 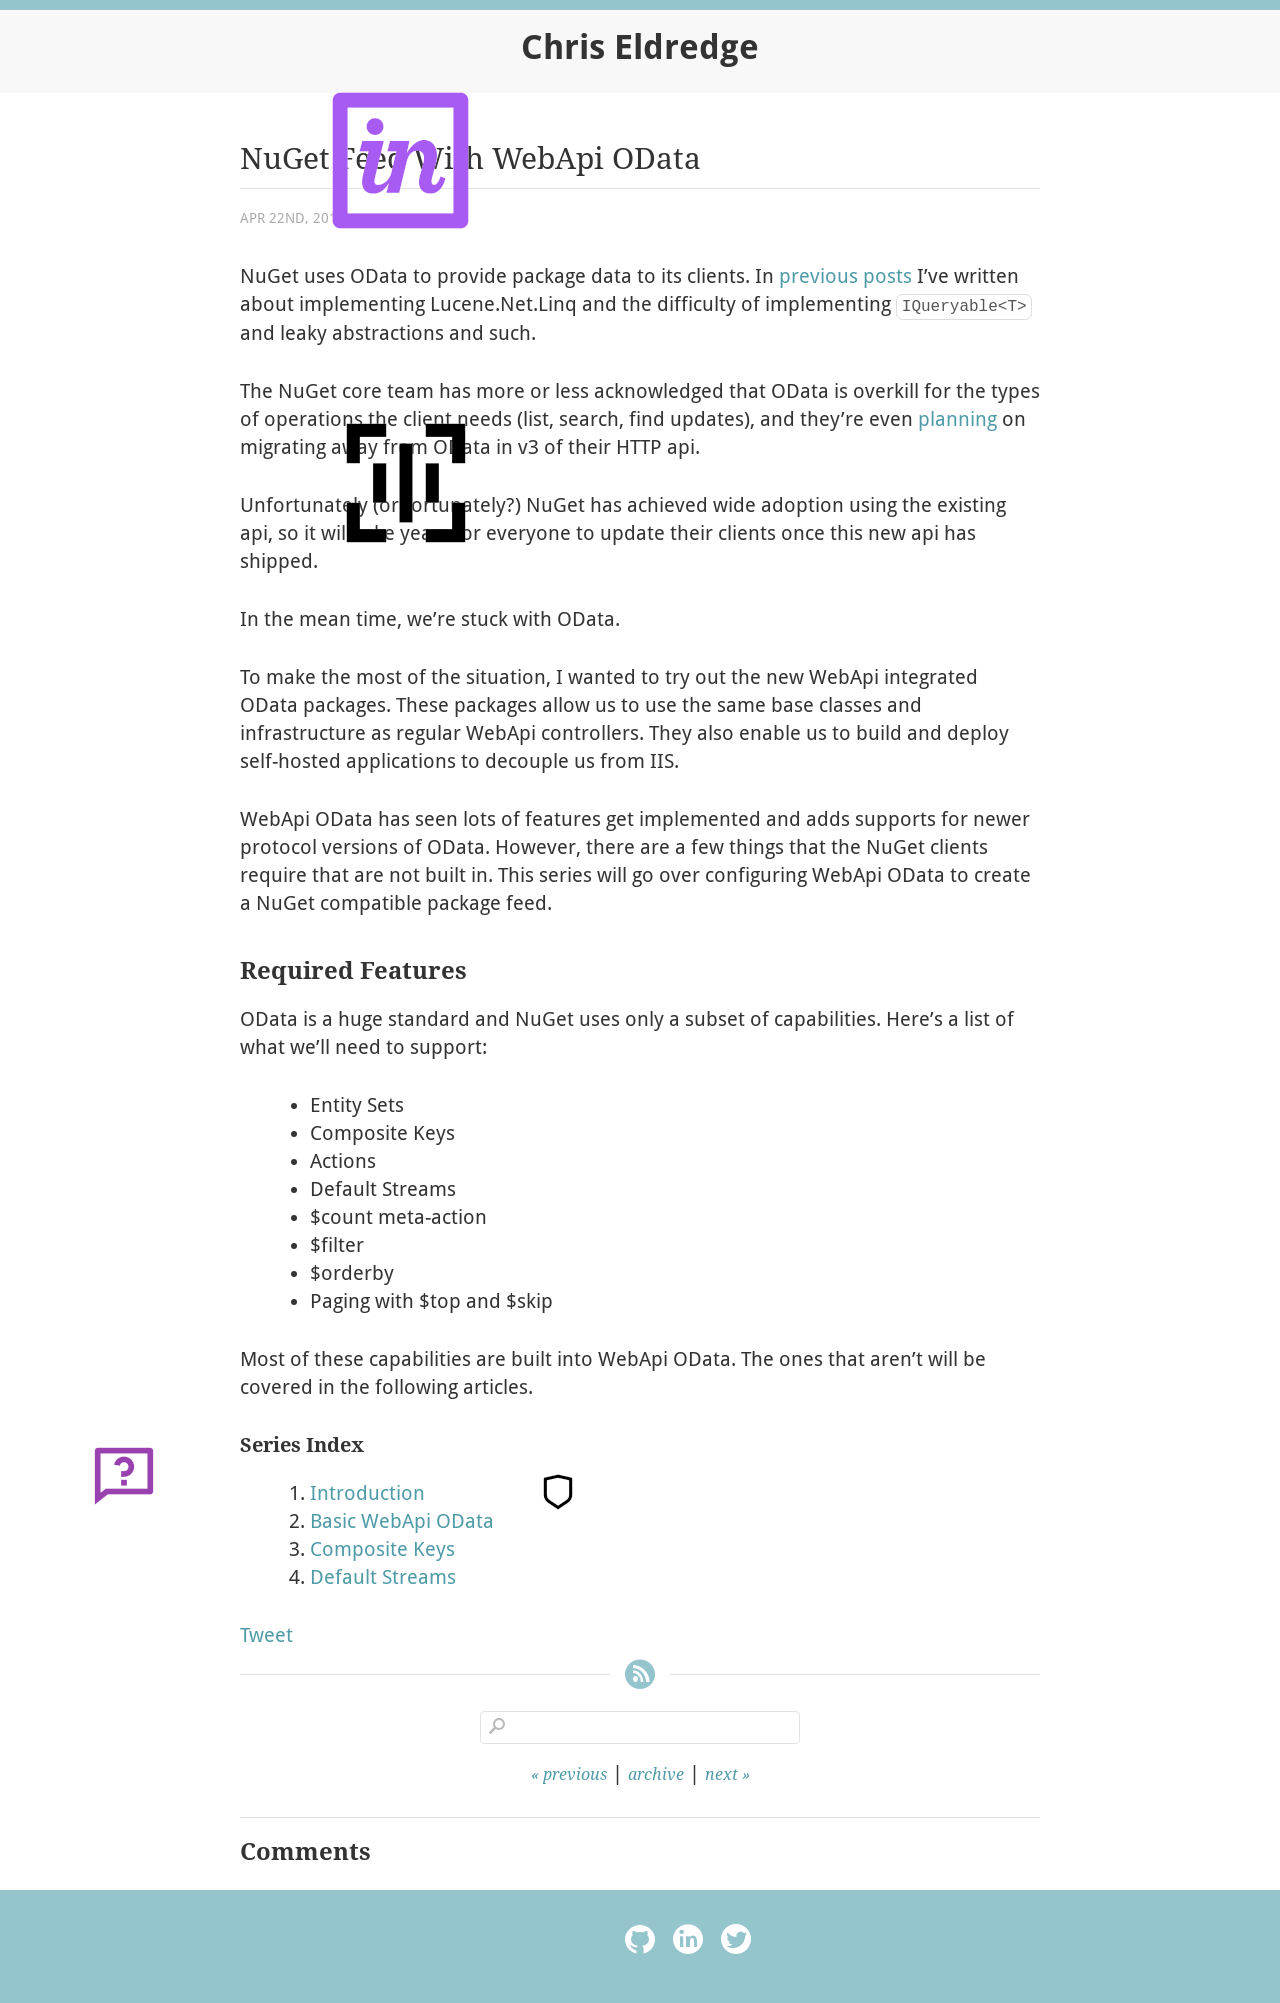 I want to click on access security settings, so click(x=558, y=1492).